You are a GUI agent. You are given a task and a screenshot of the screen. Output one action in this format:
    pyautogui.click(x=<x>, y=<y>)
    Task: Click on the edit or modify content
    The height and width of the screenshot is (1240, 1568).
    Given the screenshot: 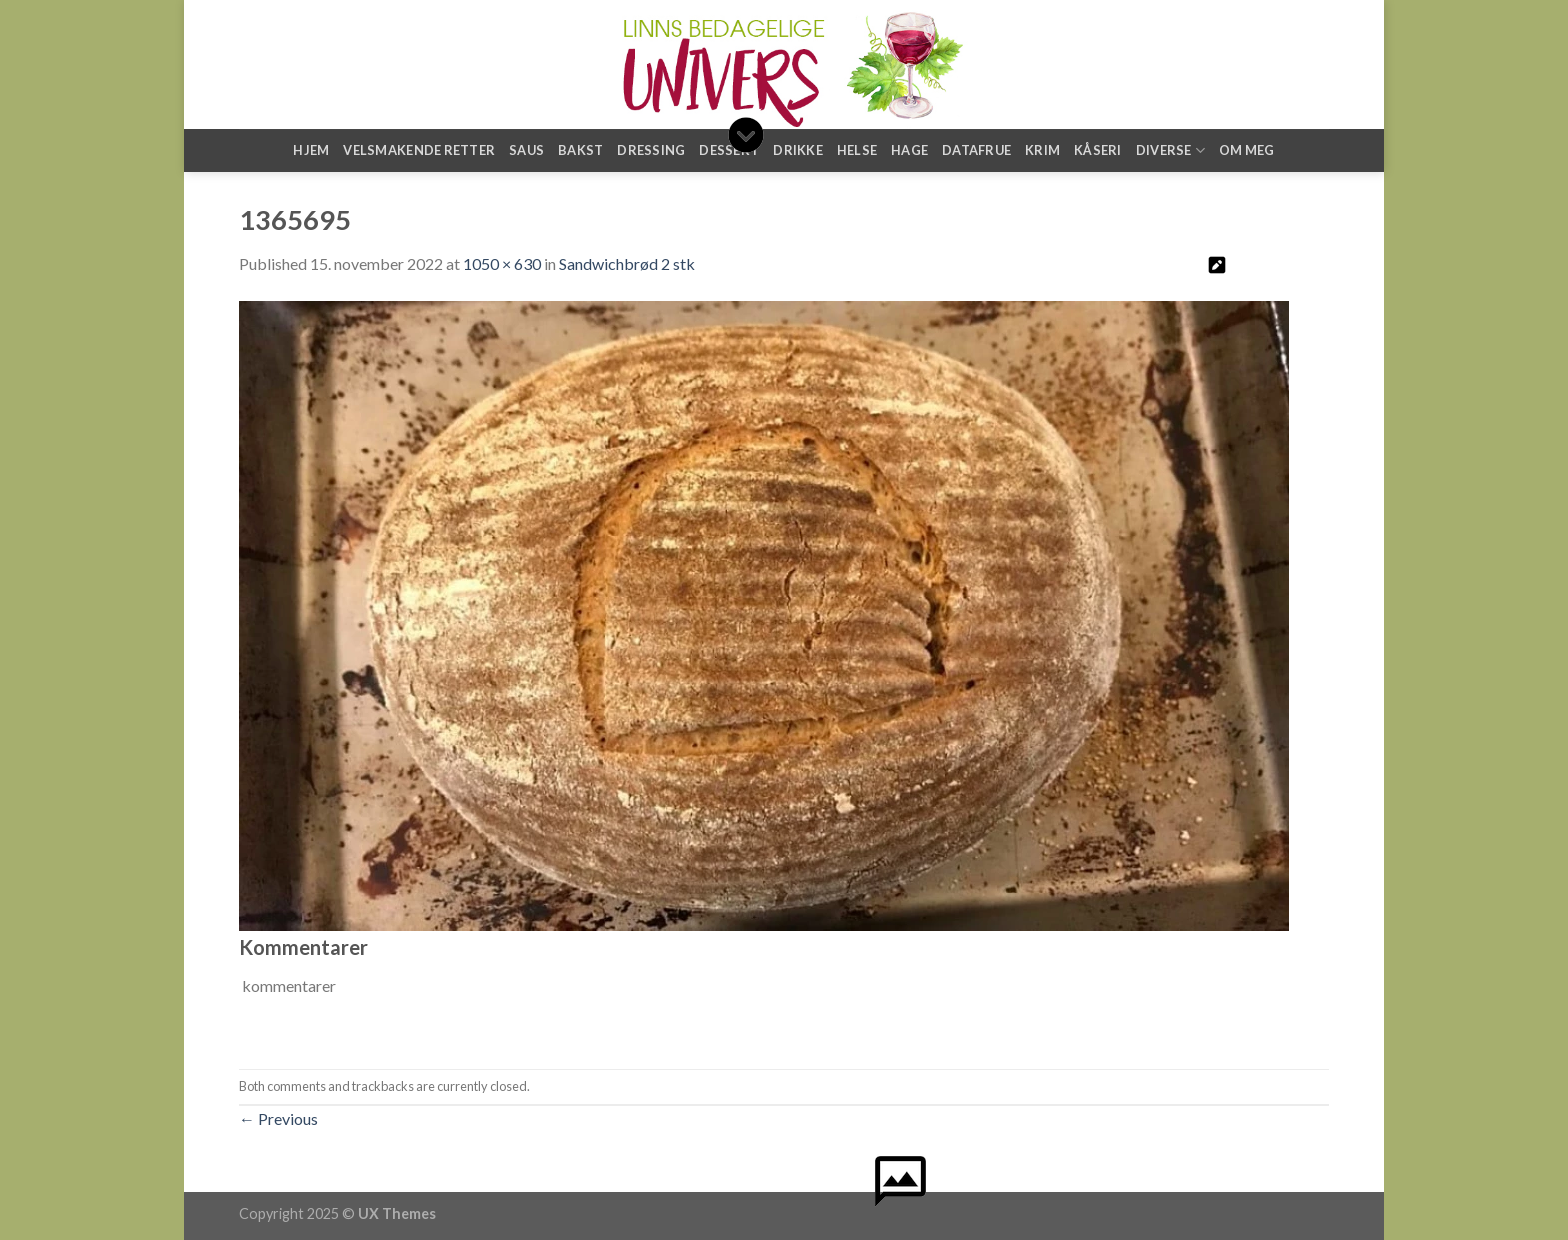 What is the action you would take?
    pyautogui.click(x=1217, y=265)
    